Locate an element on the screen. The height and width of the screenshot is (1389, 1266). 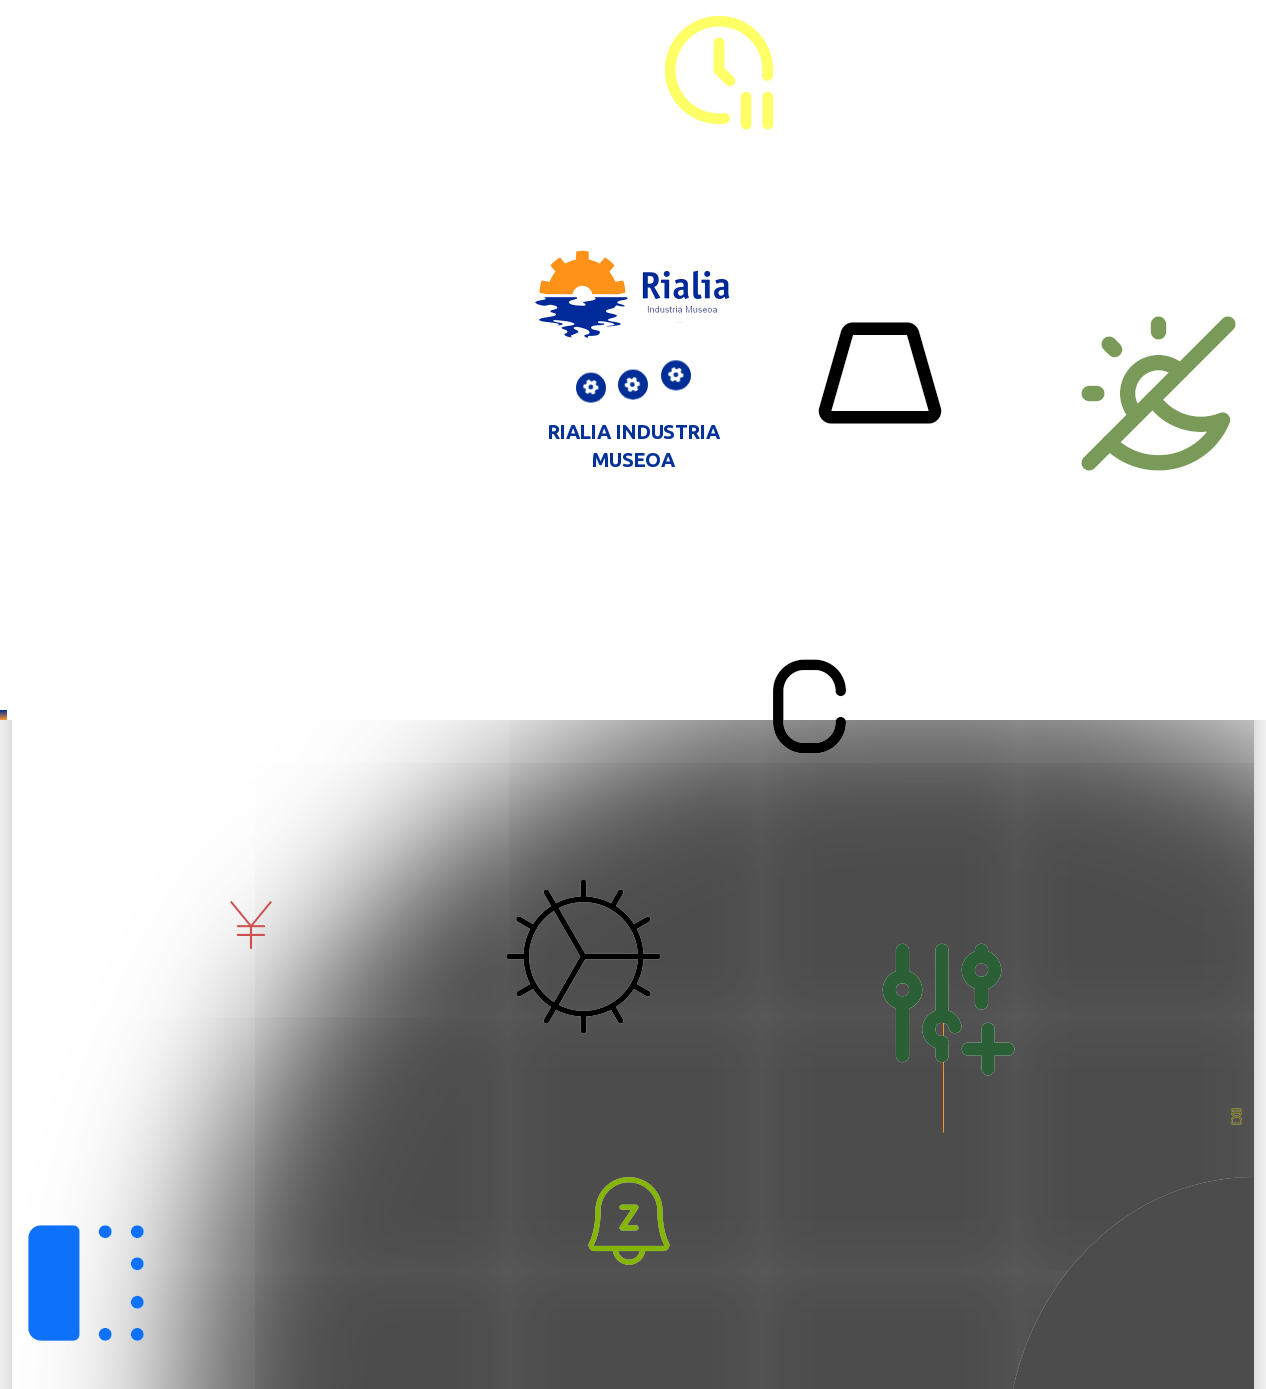
apply vertical skew transformation to selected object is located at coordinates (880, 373).